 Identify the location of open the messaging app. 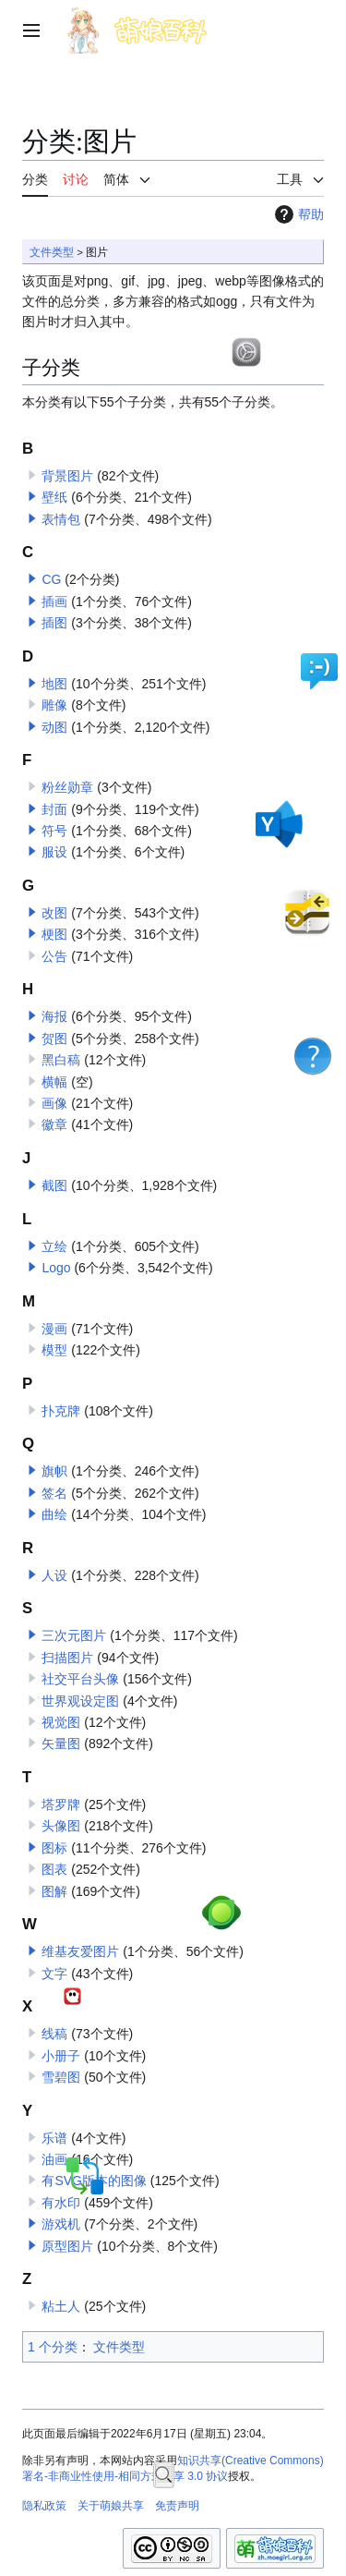
(319, 672).